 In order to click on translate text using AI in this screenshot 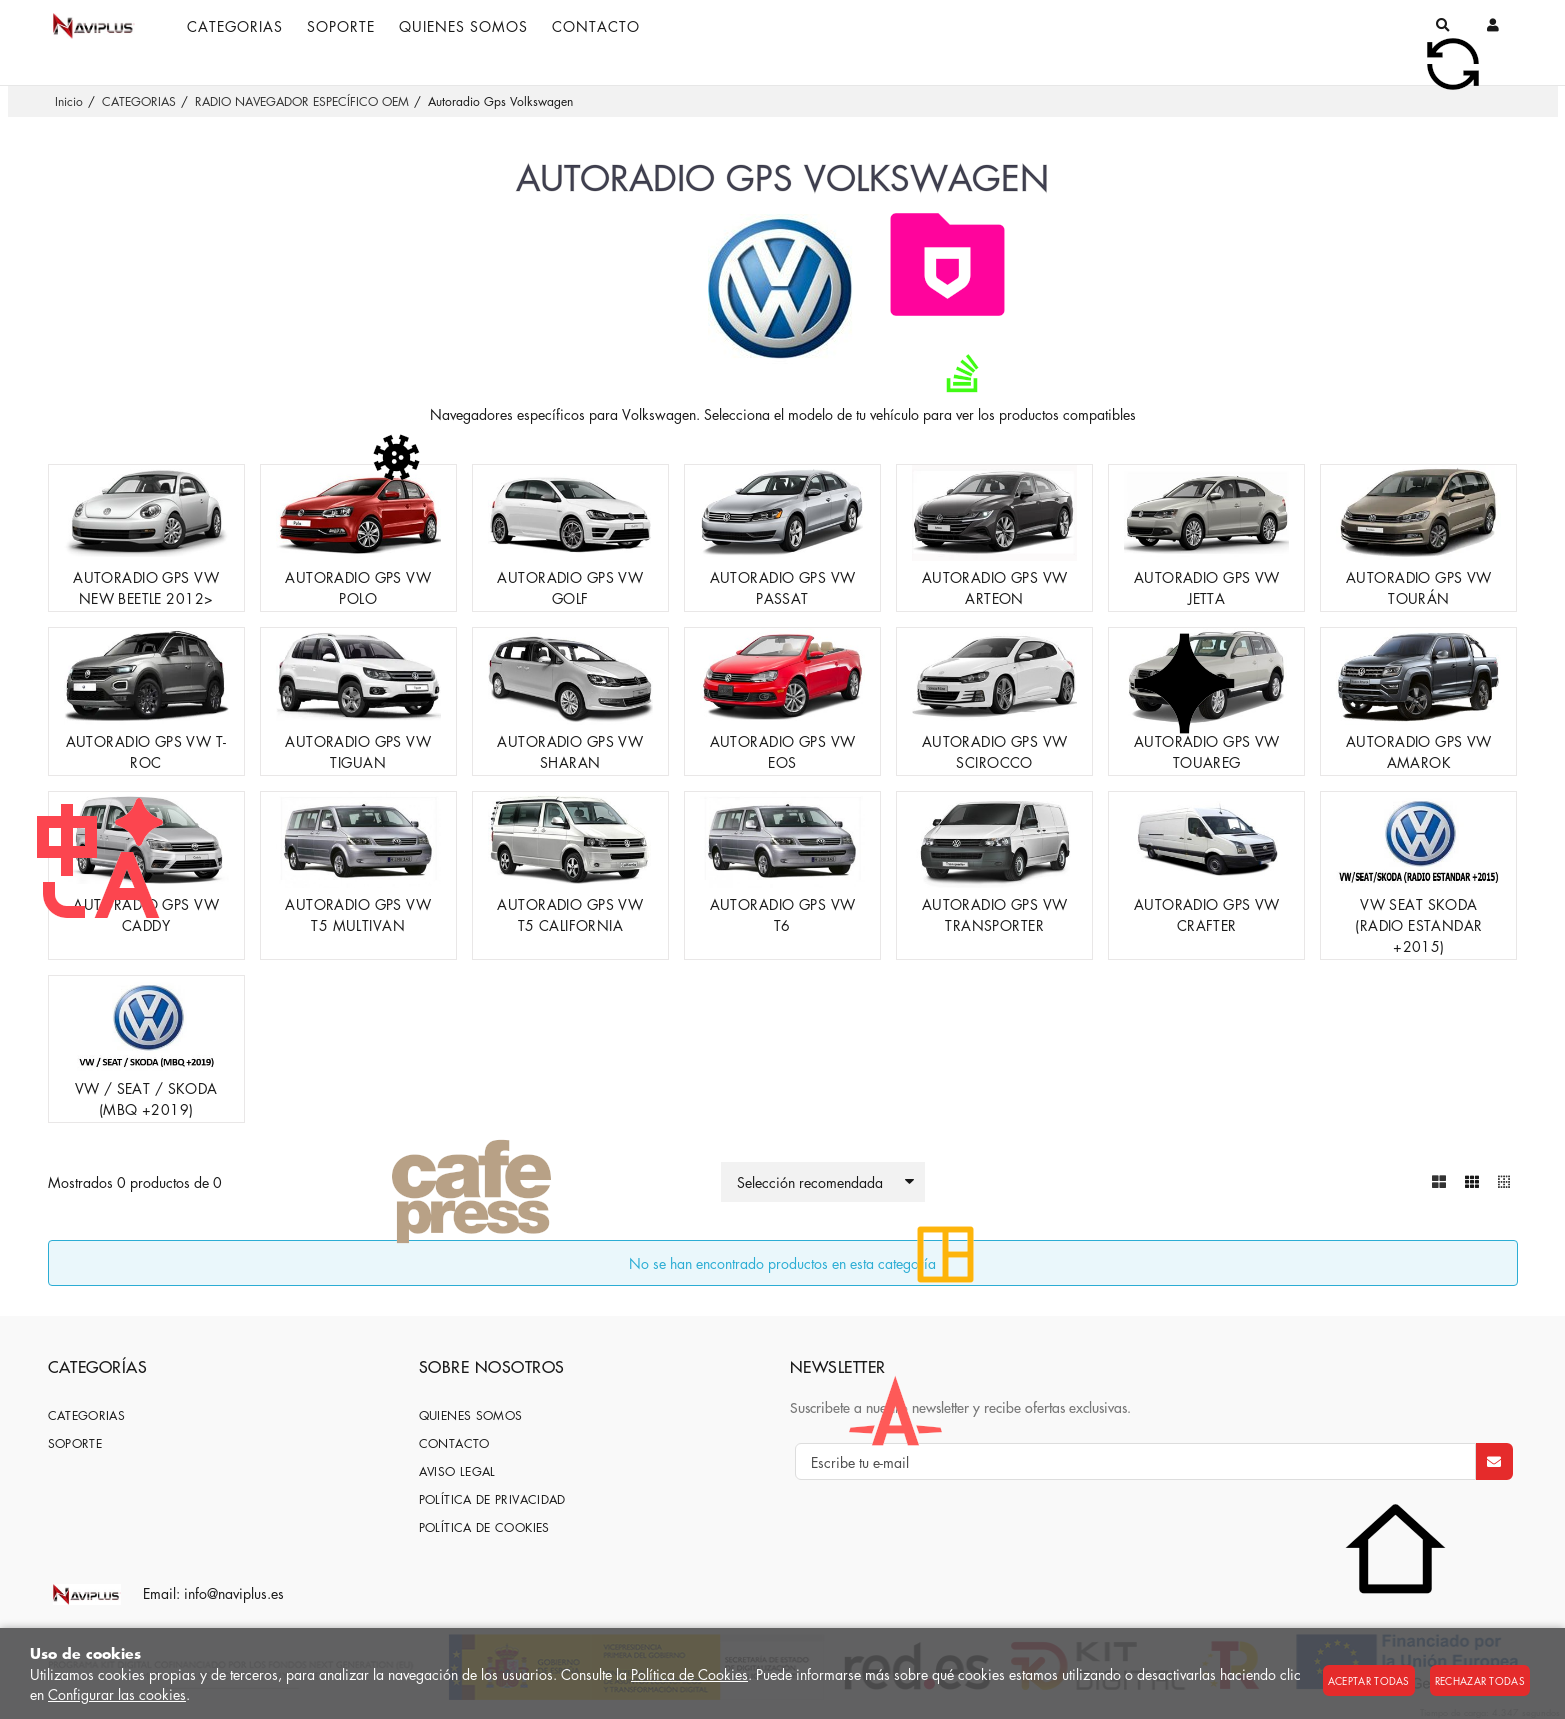, I will do `click(97, 864)`.